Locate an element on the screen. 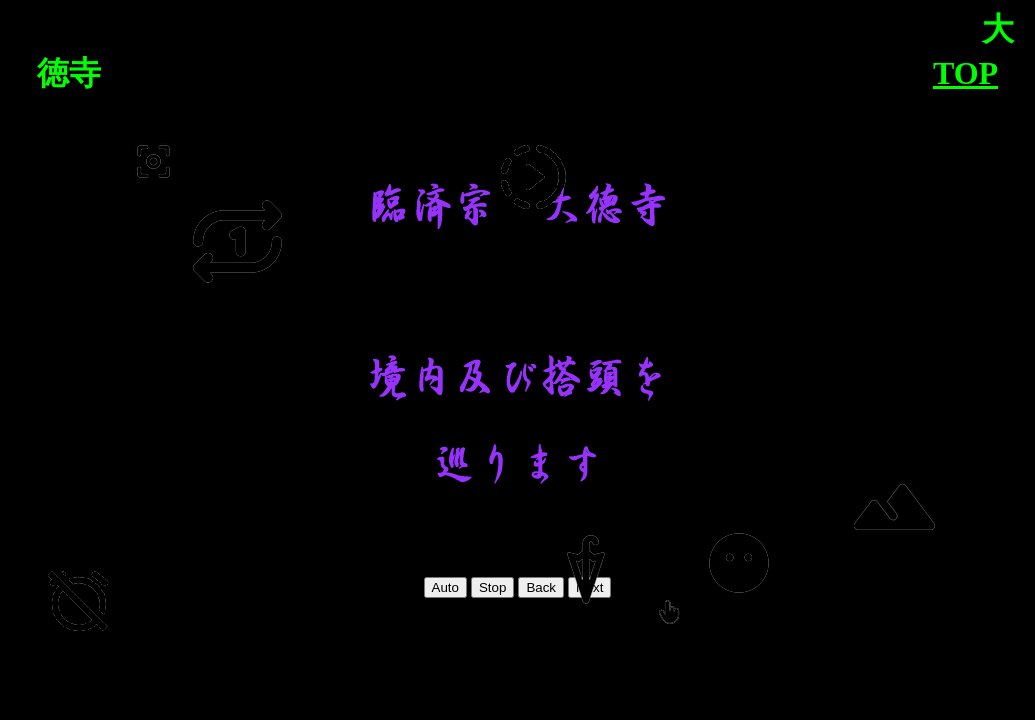 Image resolution: width=1035 pixels, height=720 pixels. indicates neutral or no feedback given is located at coordinates (739, 563).